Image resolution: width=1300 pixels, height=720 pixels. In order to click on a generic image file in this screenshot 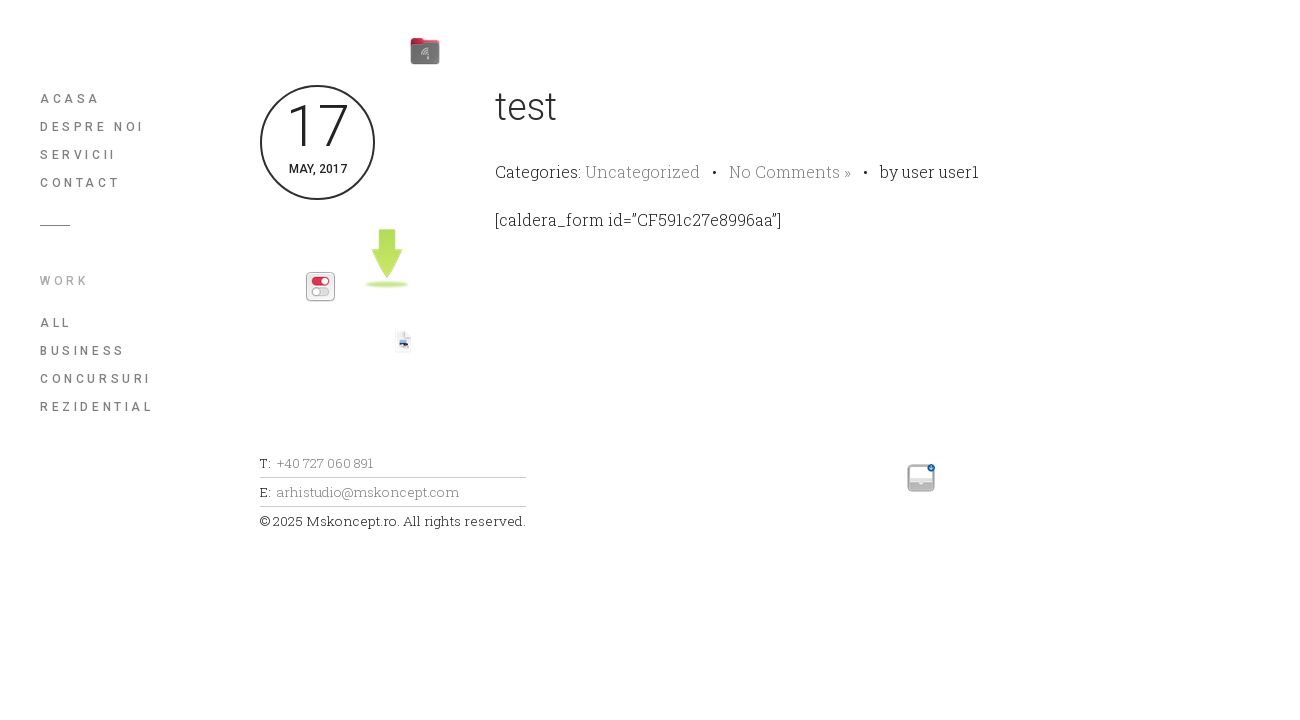, I will do `click(403, 342)`.